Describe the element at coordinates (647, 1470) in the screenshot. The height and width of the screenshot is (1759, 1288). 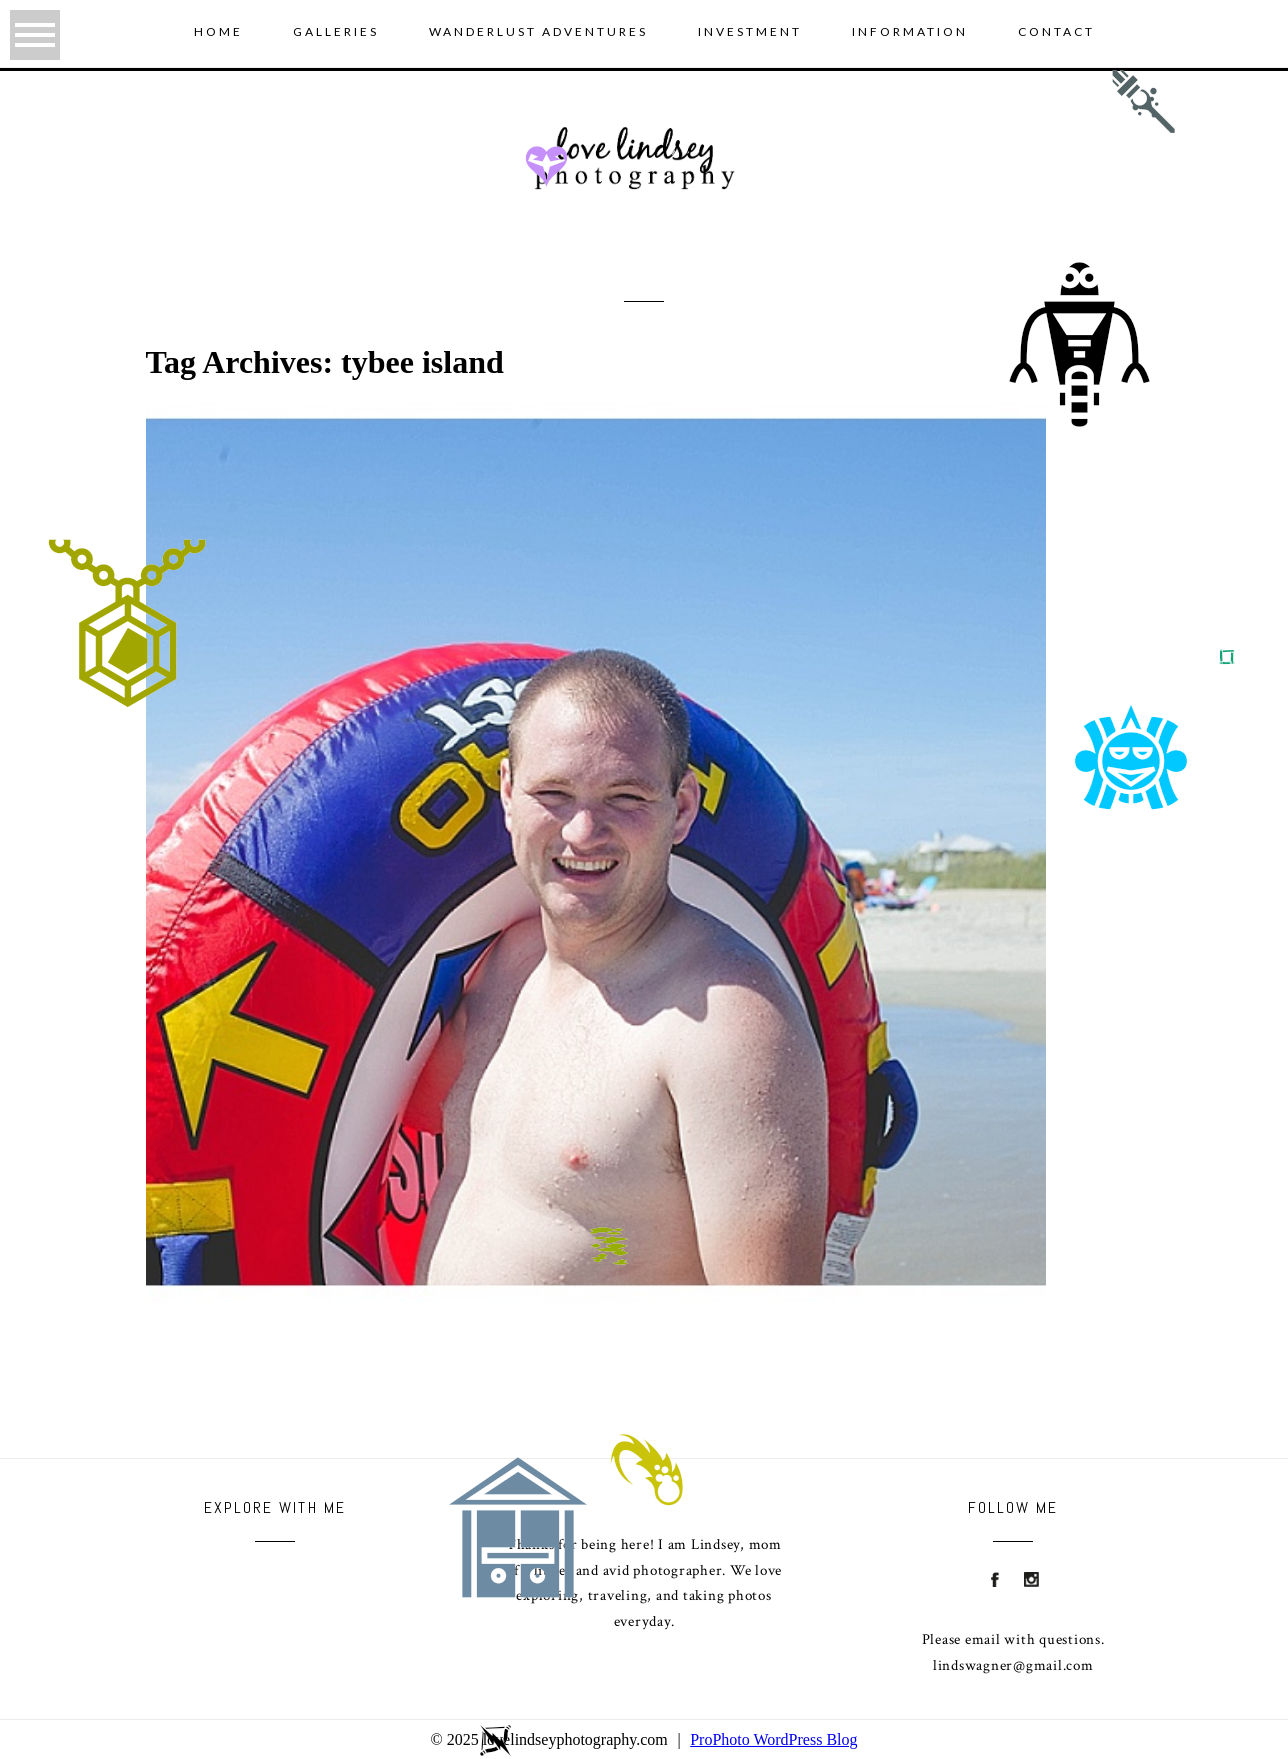
I see `launch fireball attack or fire-based ability` at that location.